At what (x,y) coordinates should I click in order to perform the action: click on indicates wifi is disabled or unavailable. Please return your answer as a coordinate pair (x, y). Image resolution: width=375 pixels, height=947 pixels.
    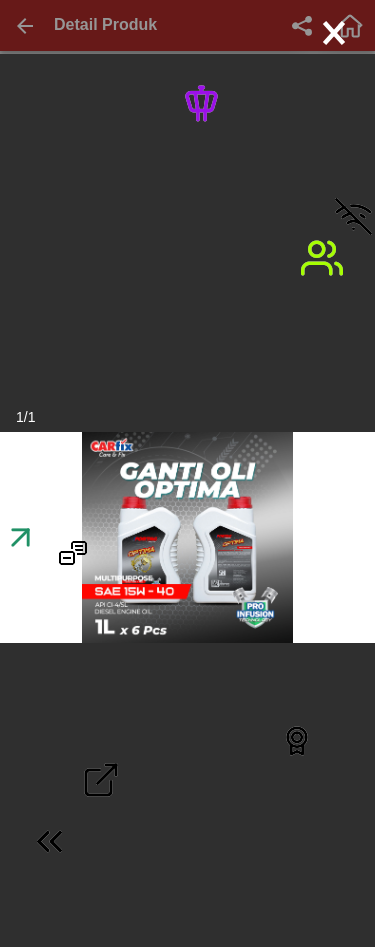
    Looking at the image, I should click on (353, 216).